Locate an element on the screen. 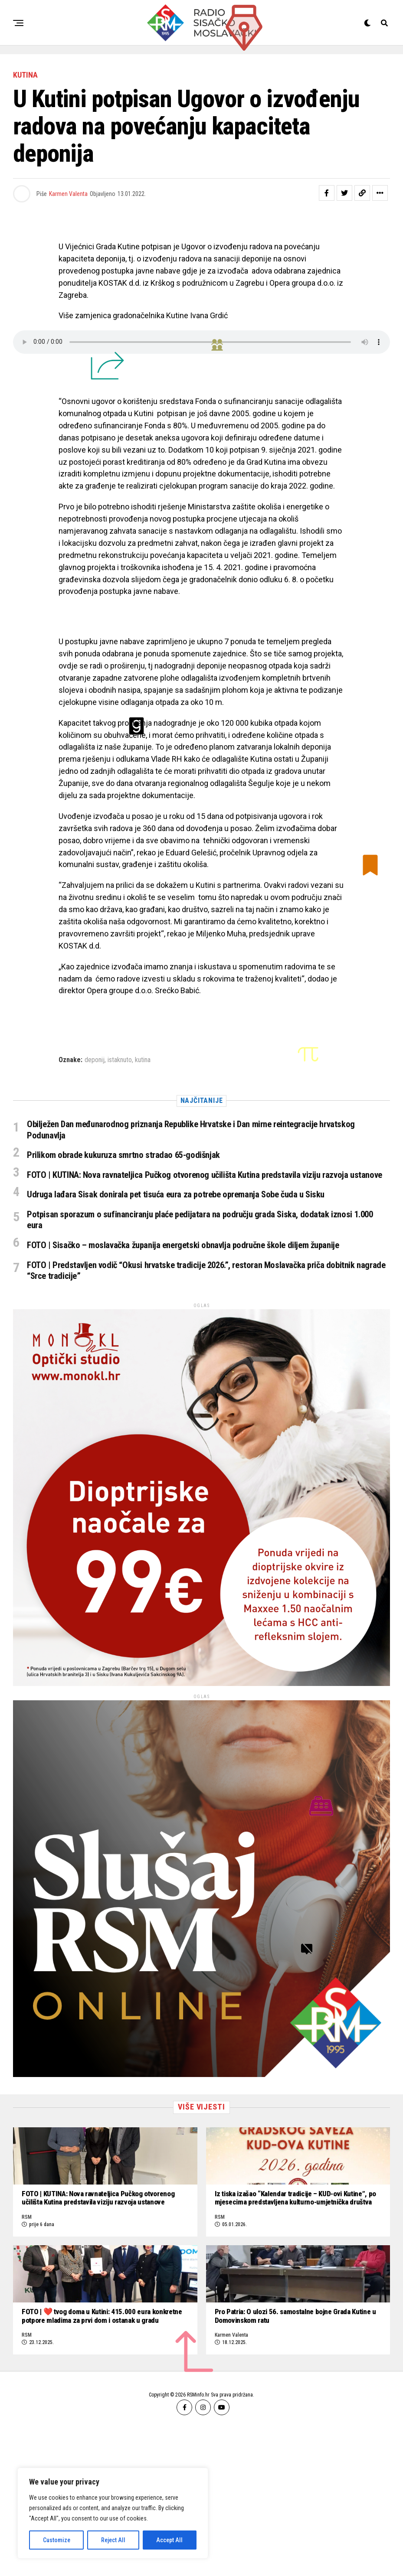  access drawing or illustration tools is located at coordinates (244, 26).